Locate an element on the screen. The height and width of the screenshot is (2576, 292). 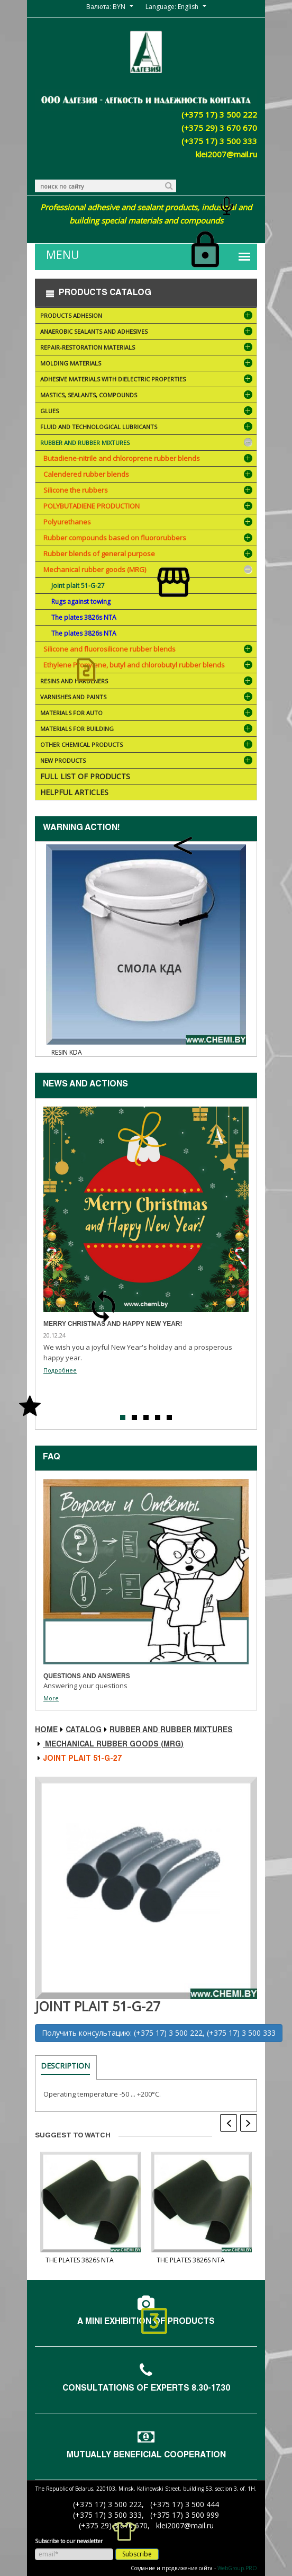
browse clothing or apparel items is located at coordinates (124, 2532).